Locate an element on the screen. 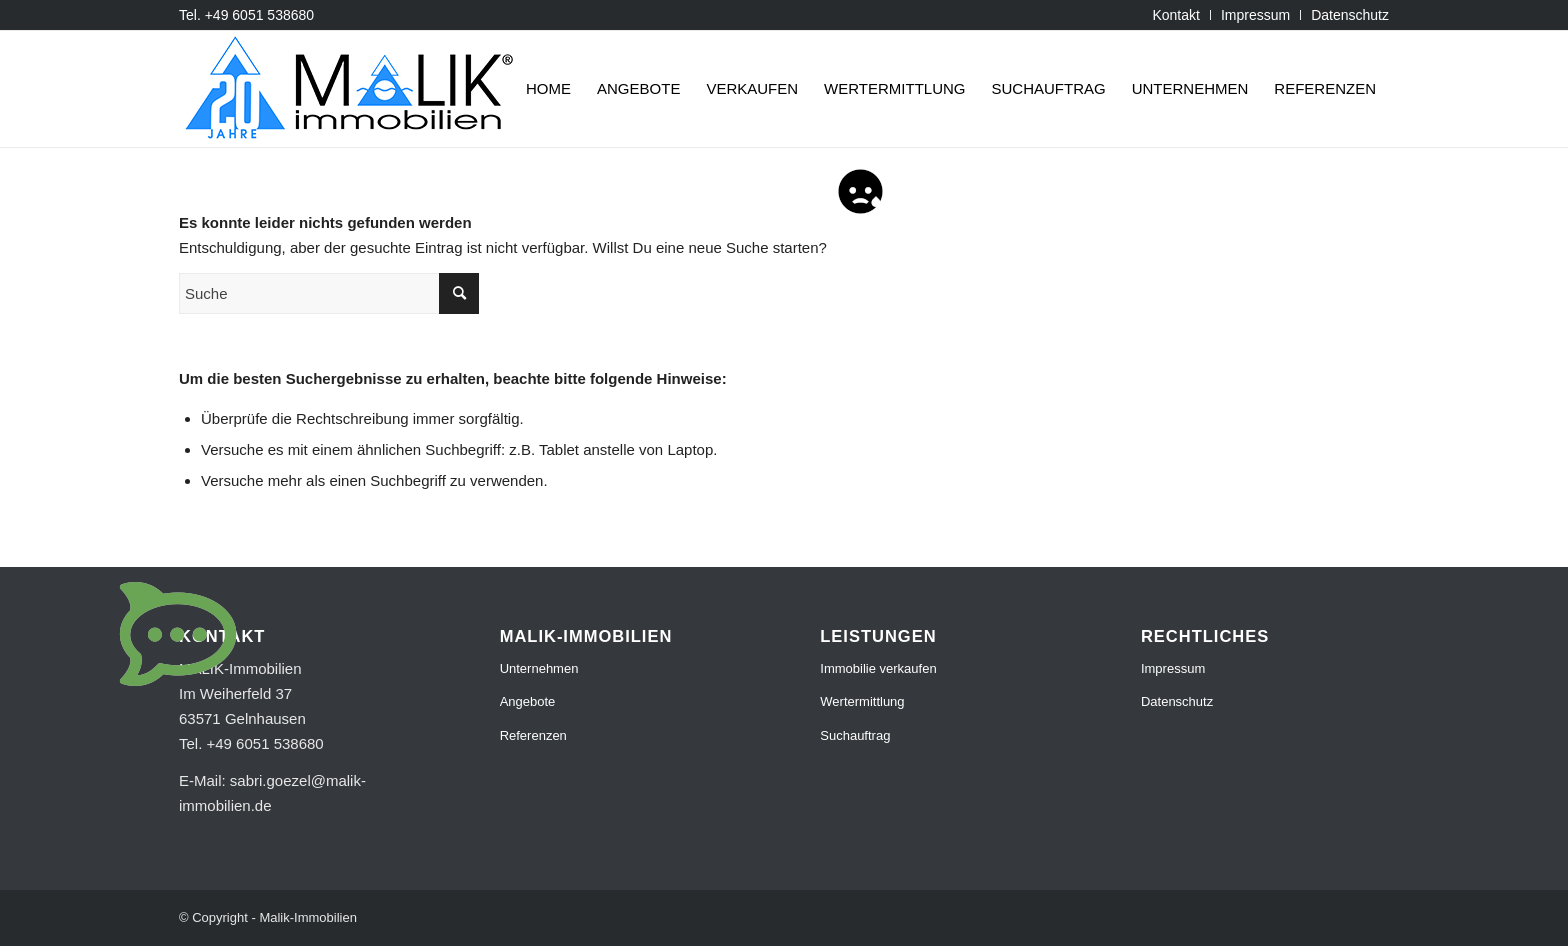 This screenshot has height=946, width=1568. open Rocket.Chat messaging app is located at coordinates (178, 634).